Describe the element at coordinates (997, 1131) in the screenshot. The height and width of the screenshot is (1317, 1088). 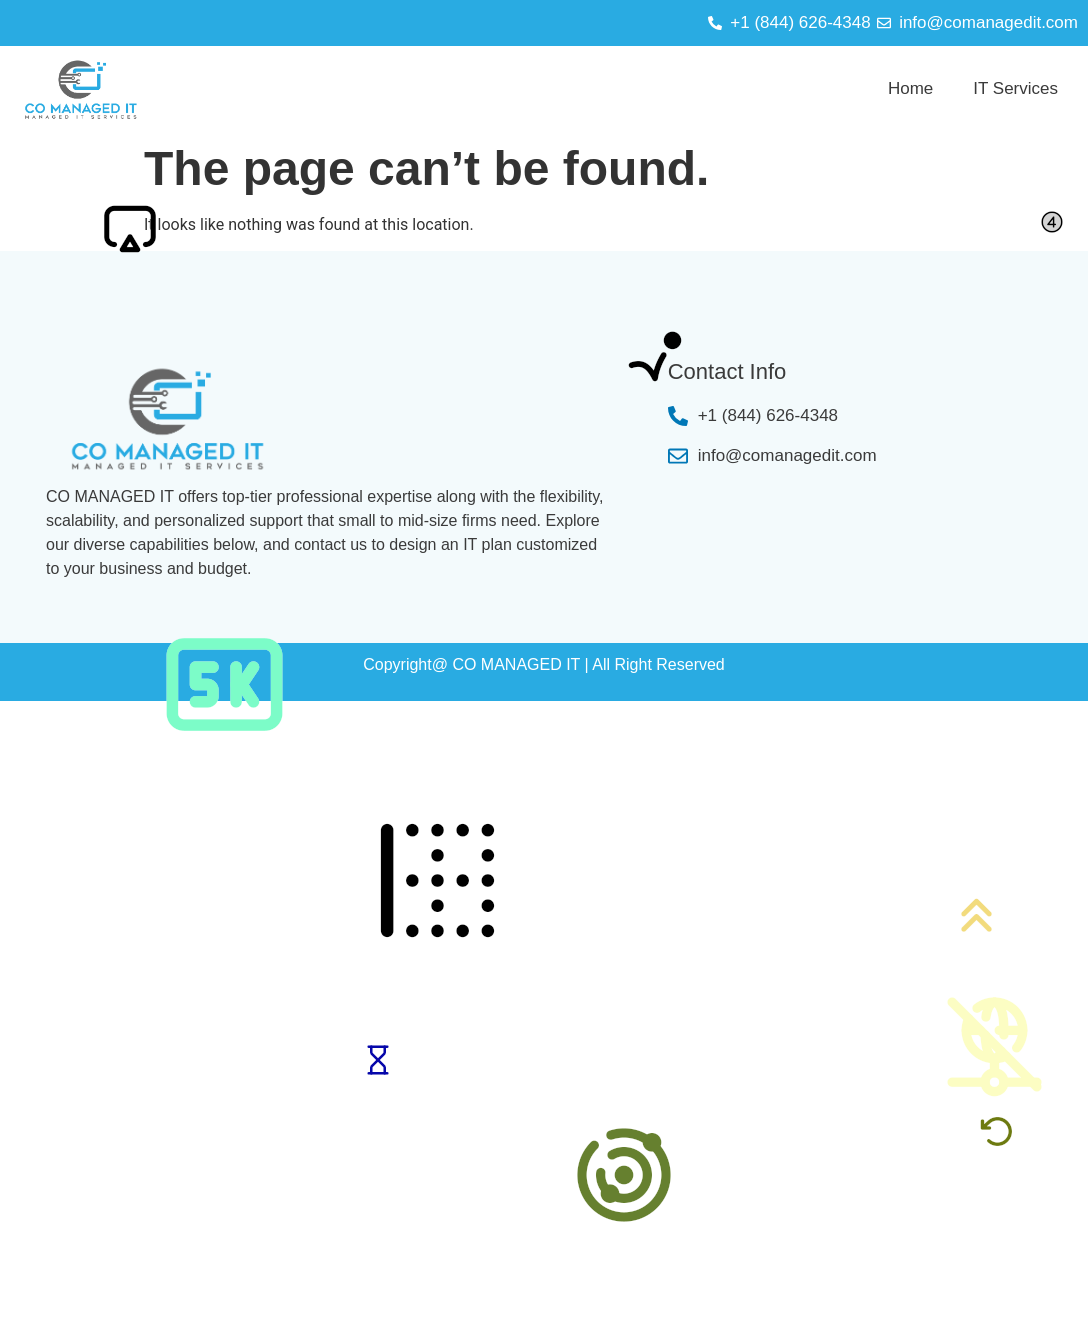
I see `undo the last action` at that location.